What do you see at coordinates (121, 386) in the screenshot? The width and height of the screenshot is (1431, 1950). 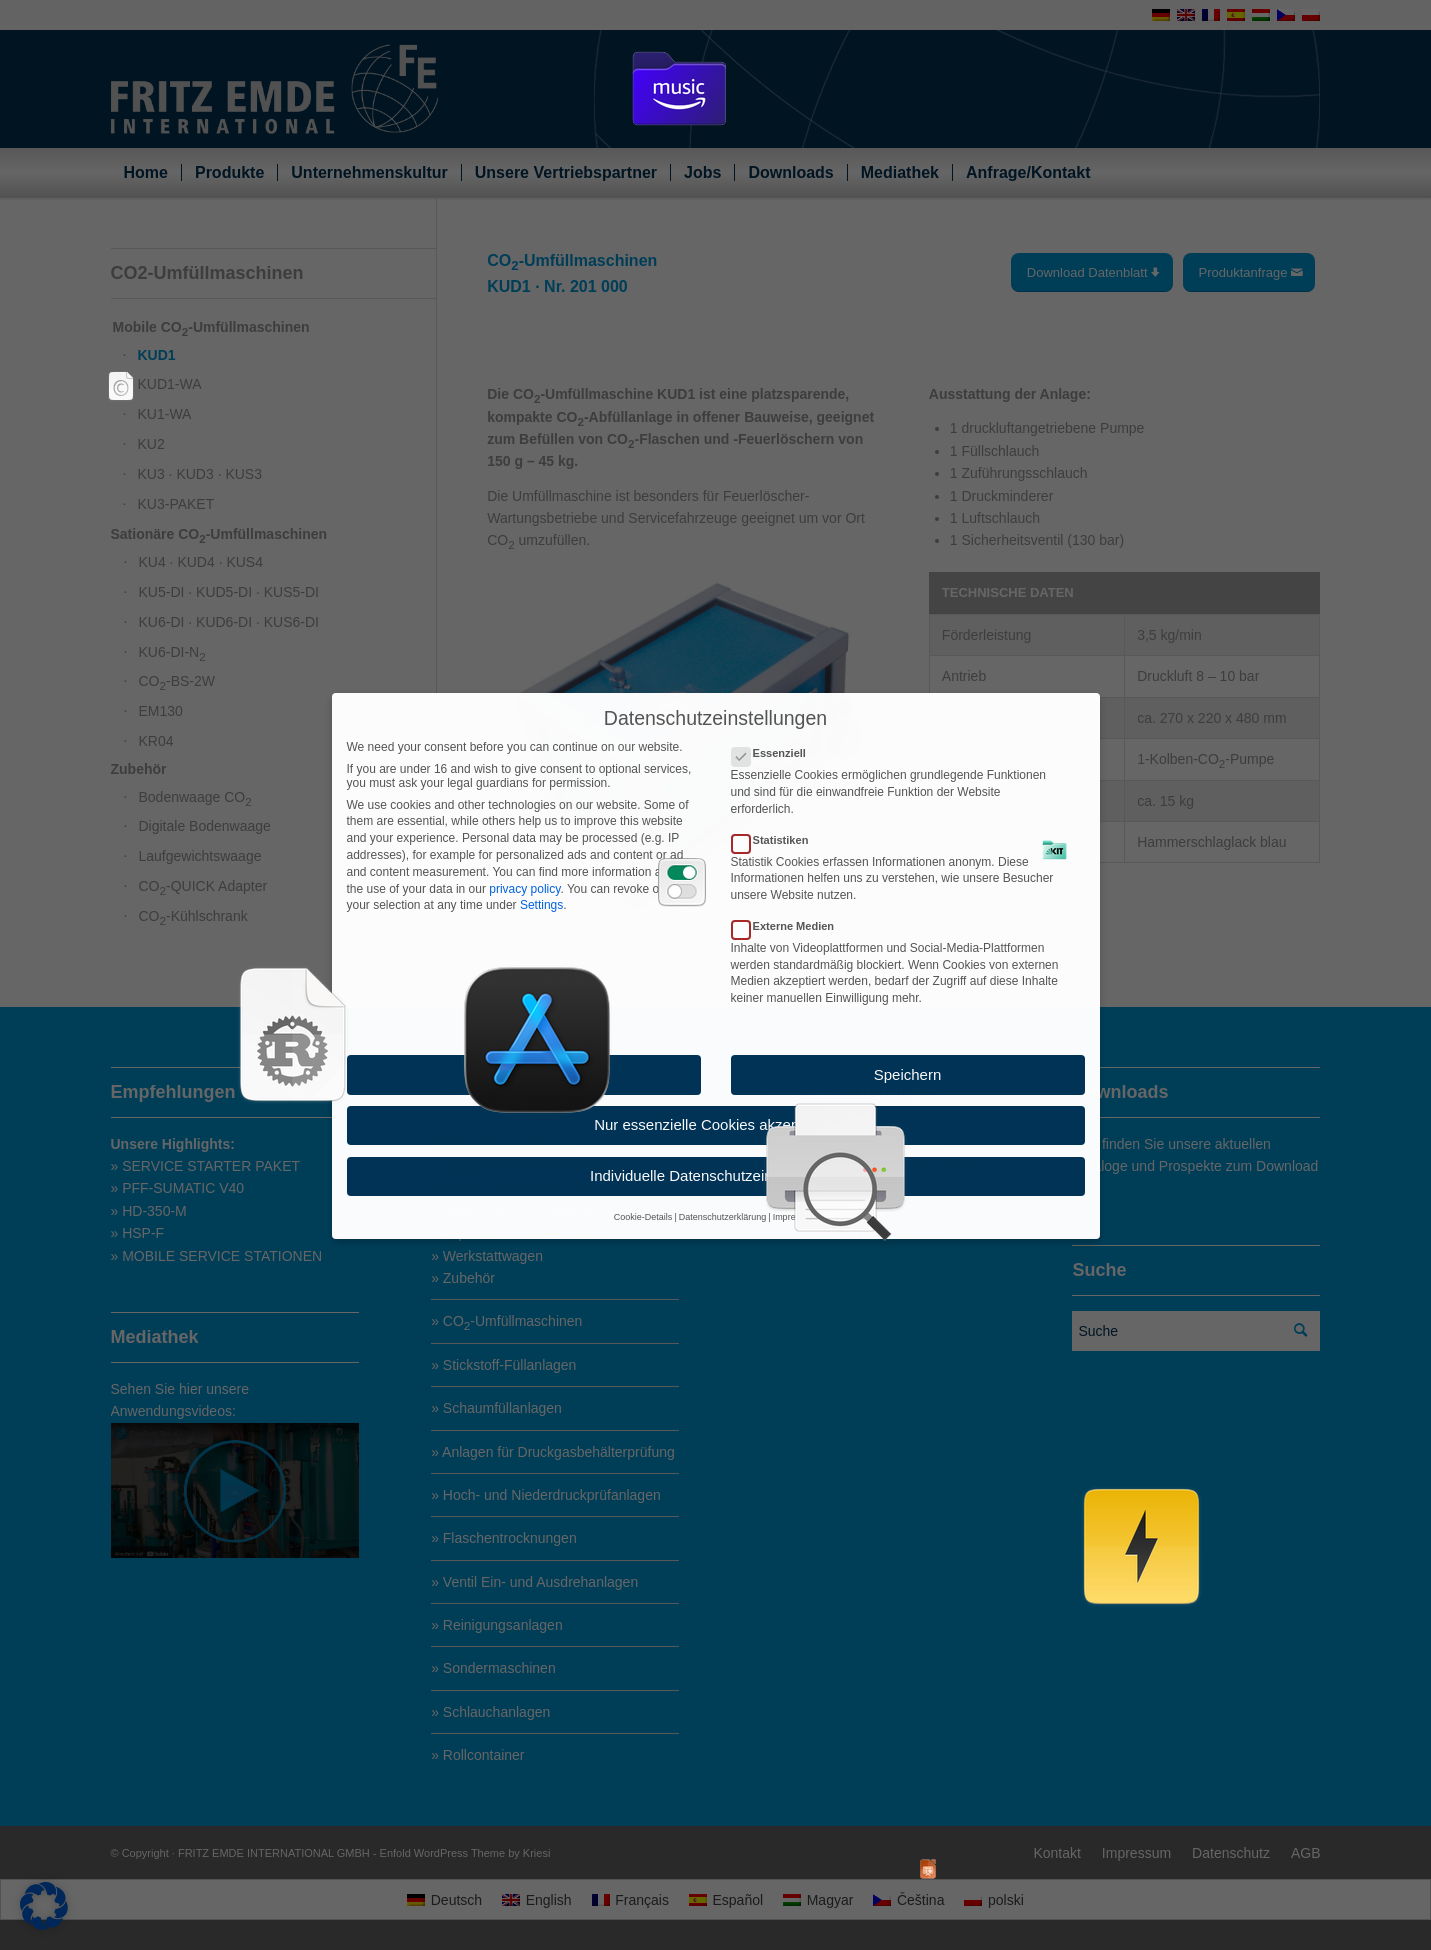 I see `indicates a file with copyright protection` at bounding box center [121, 386].